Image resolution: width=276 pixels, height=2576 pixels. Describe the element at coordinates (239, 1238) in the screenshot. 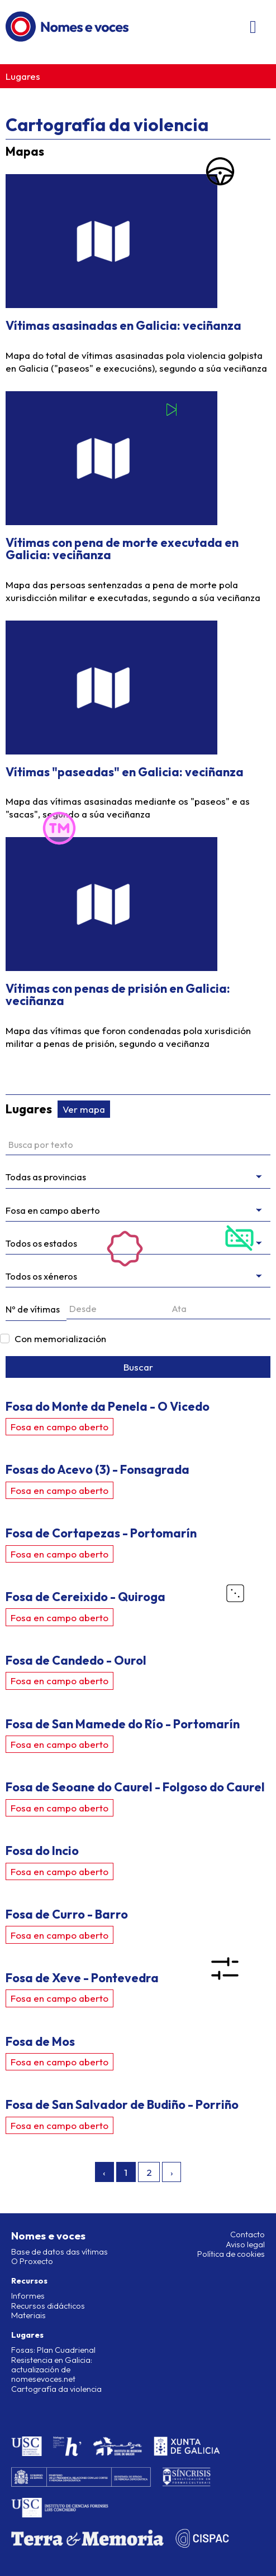

I see `disable keyboard input` at that location.